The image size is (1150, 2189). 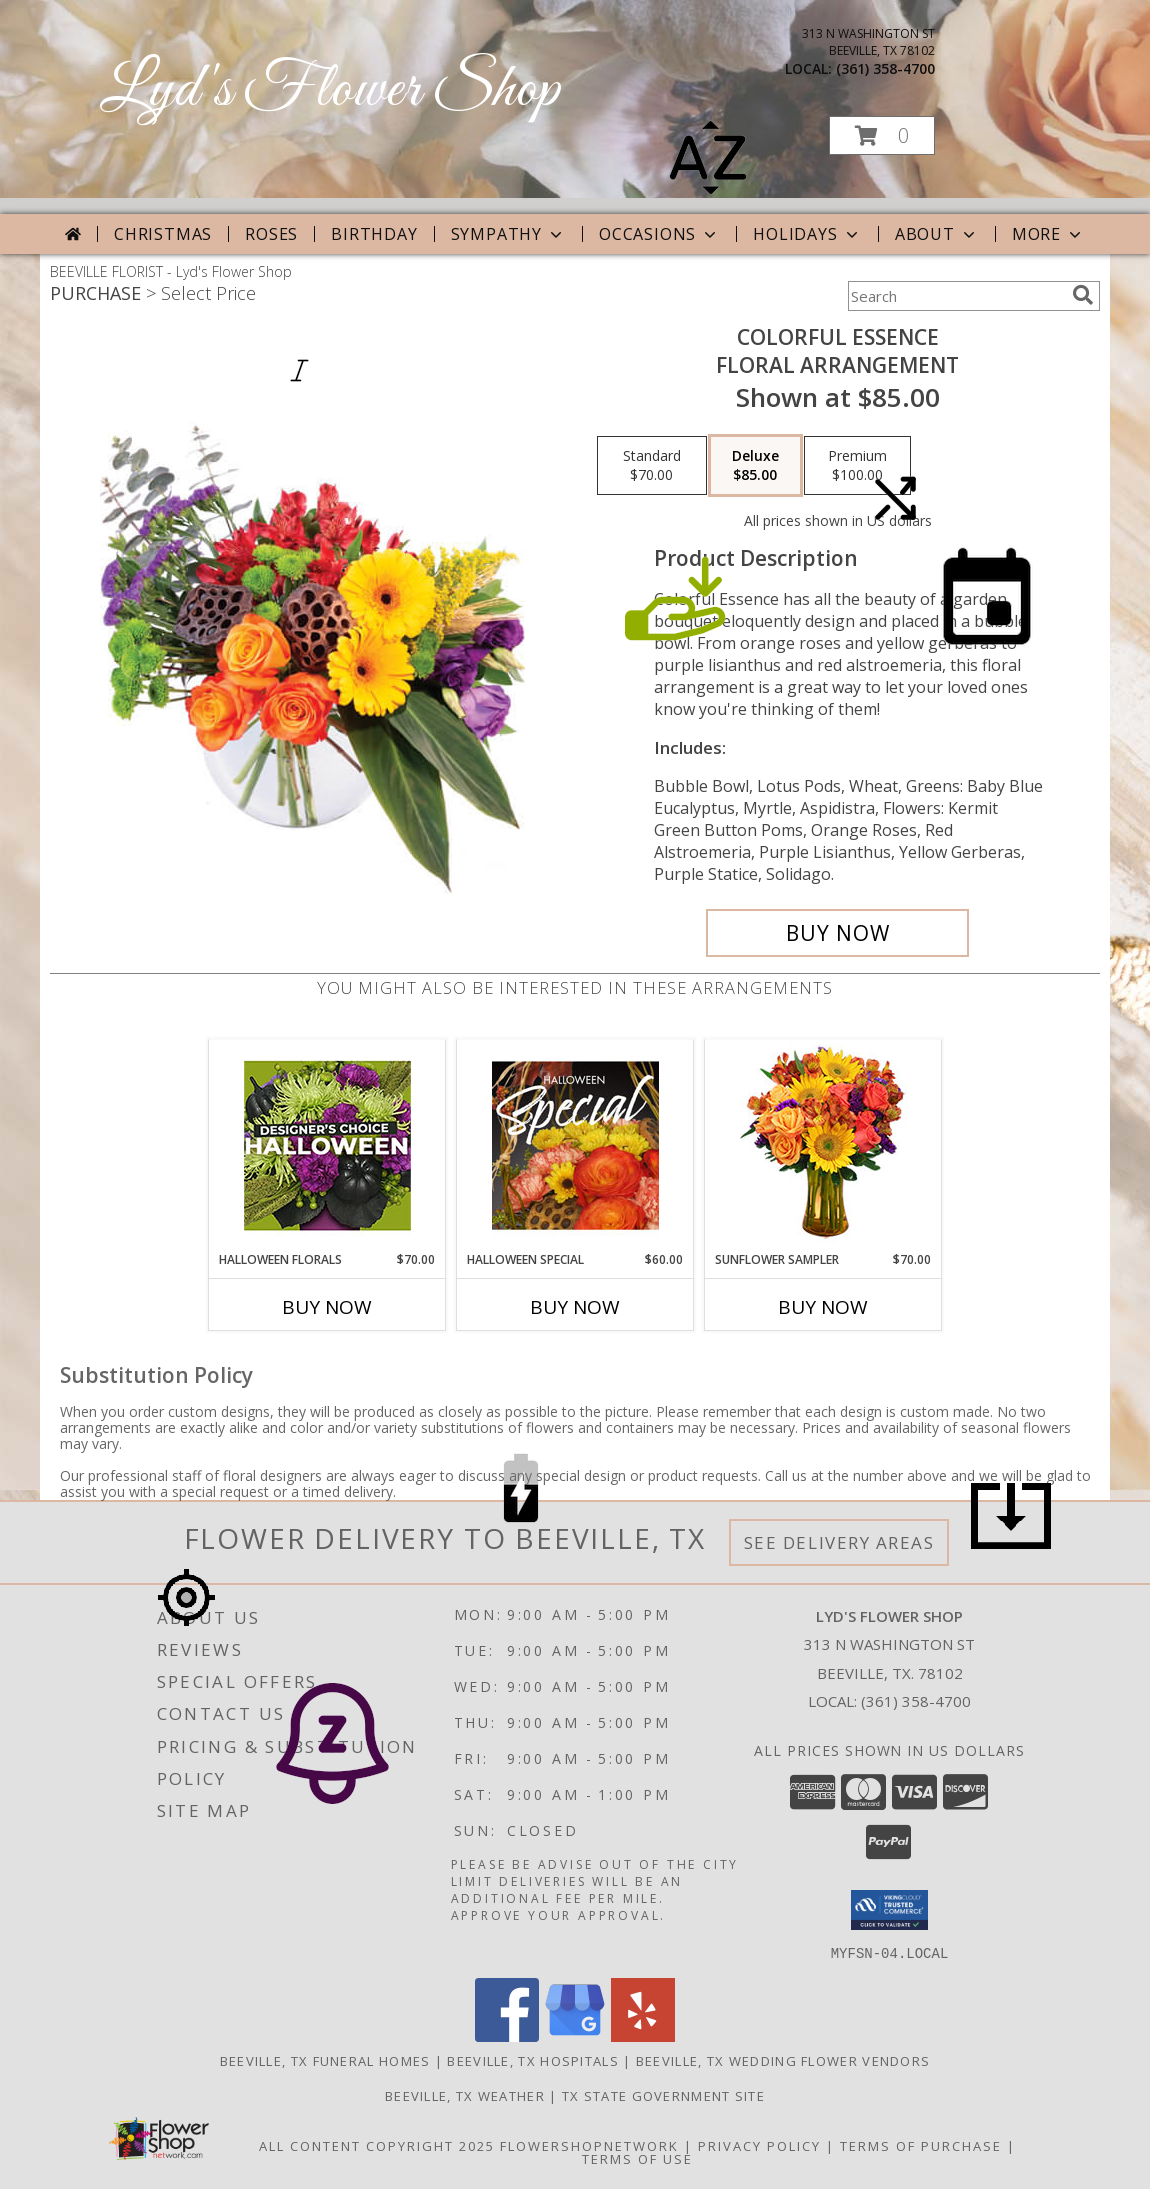 I want to click on add an event to your calendar, so click(x=987, y=601).